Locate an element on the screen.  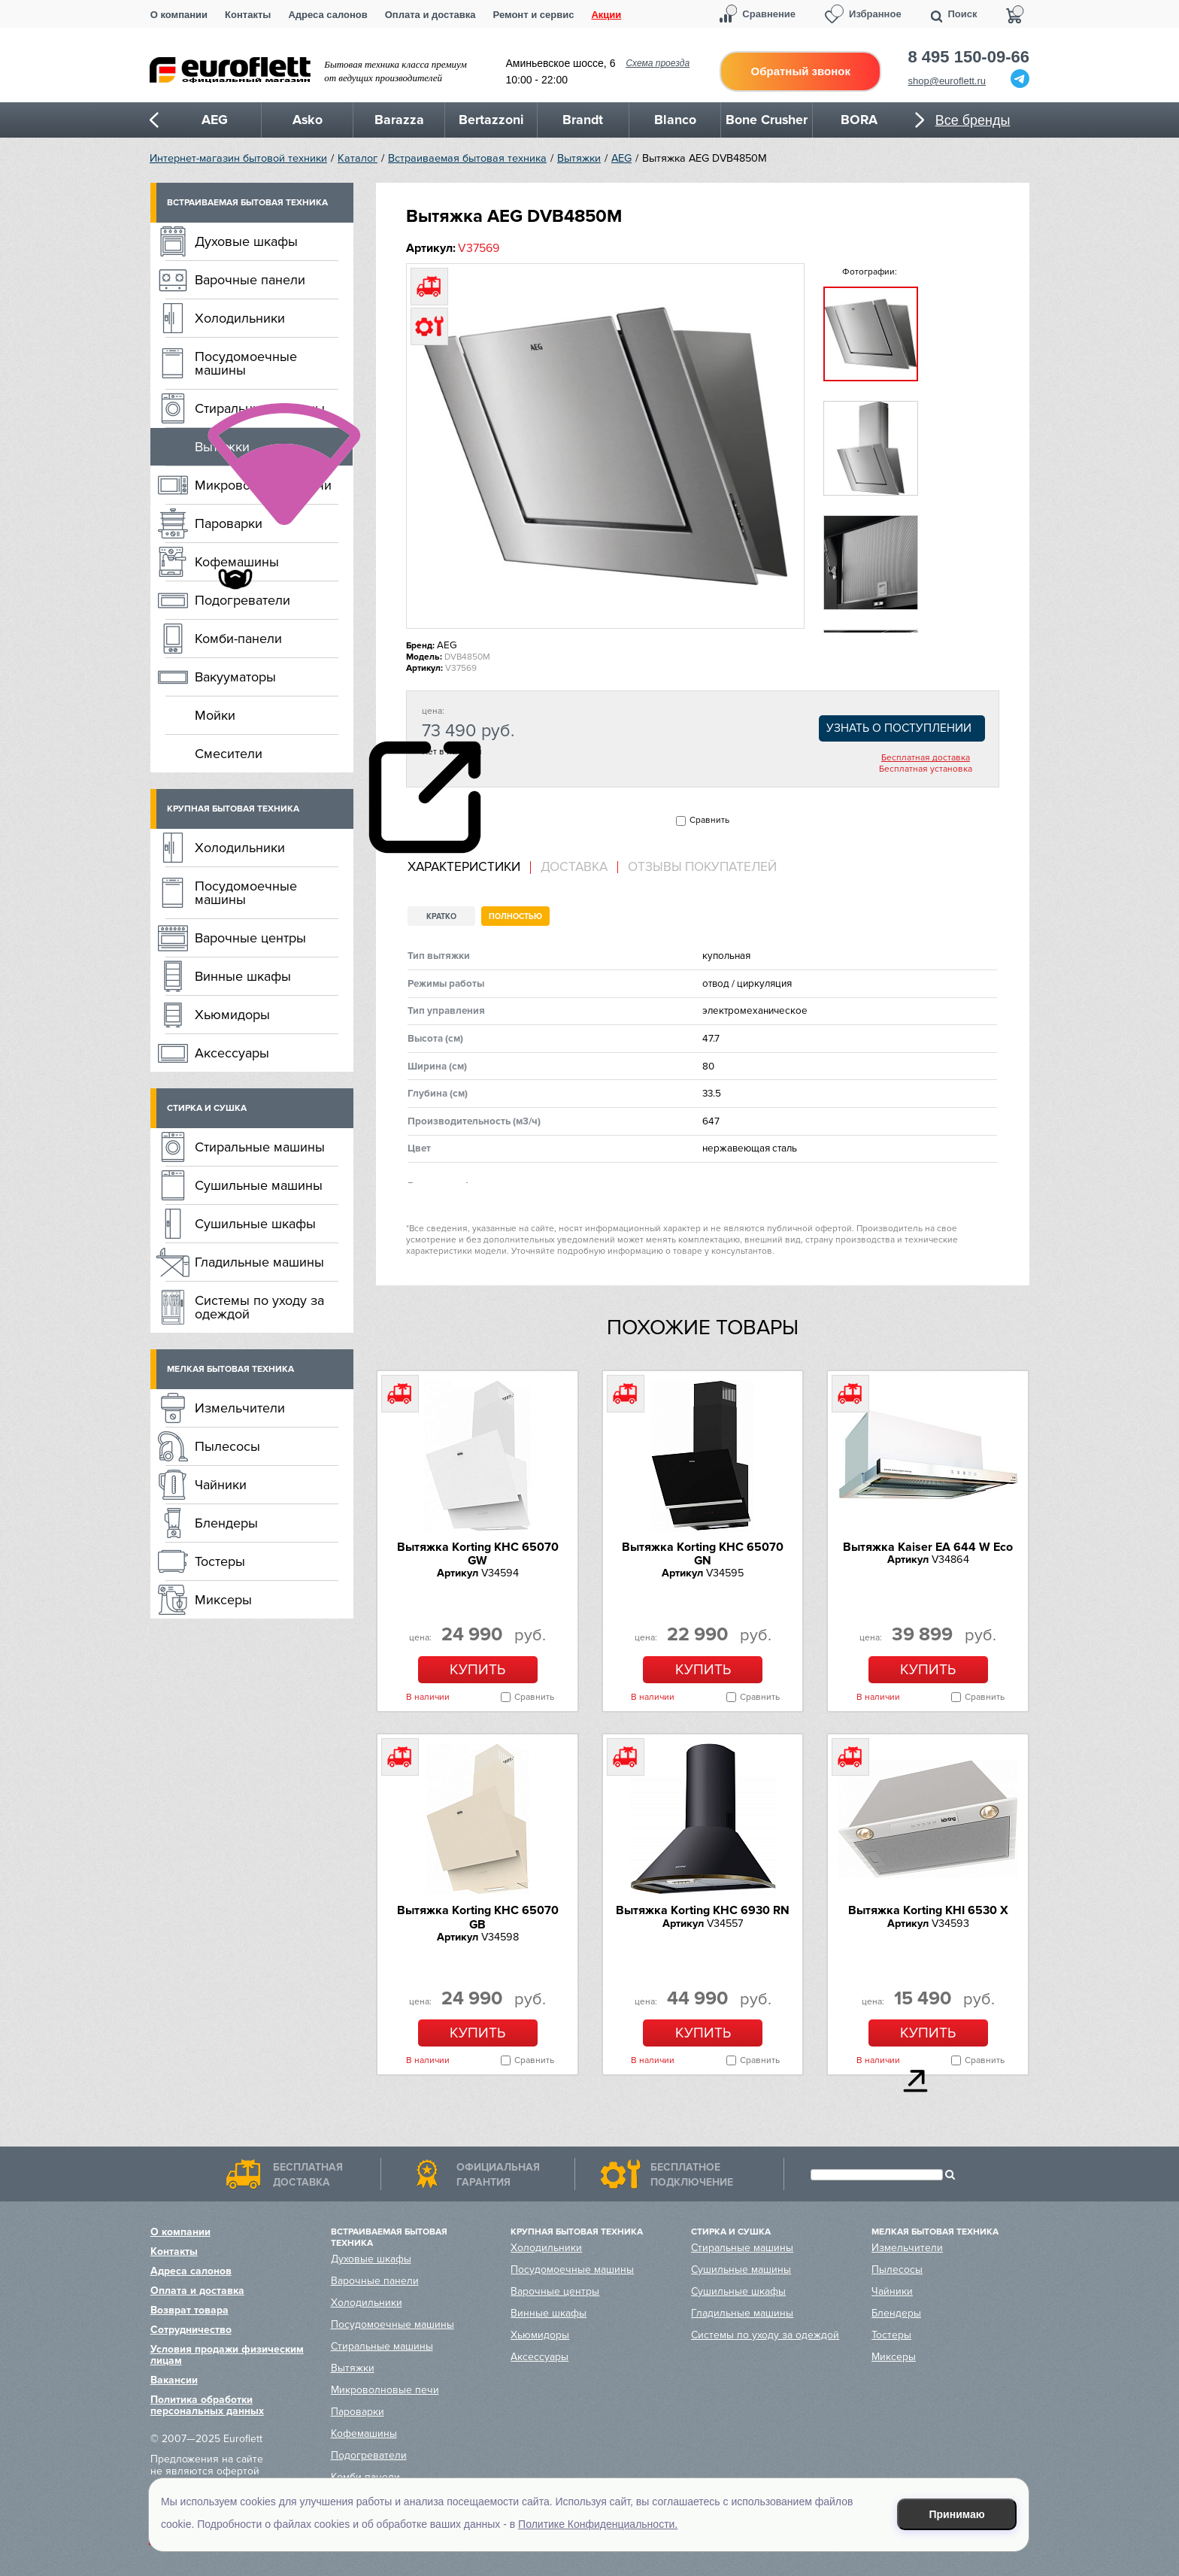
open link in new window or tab is located at coordinates (915, 2080).